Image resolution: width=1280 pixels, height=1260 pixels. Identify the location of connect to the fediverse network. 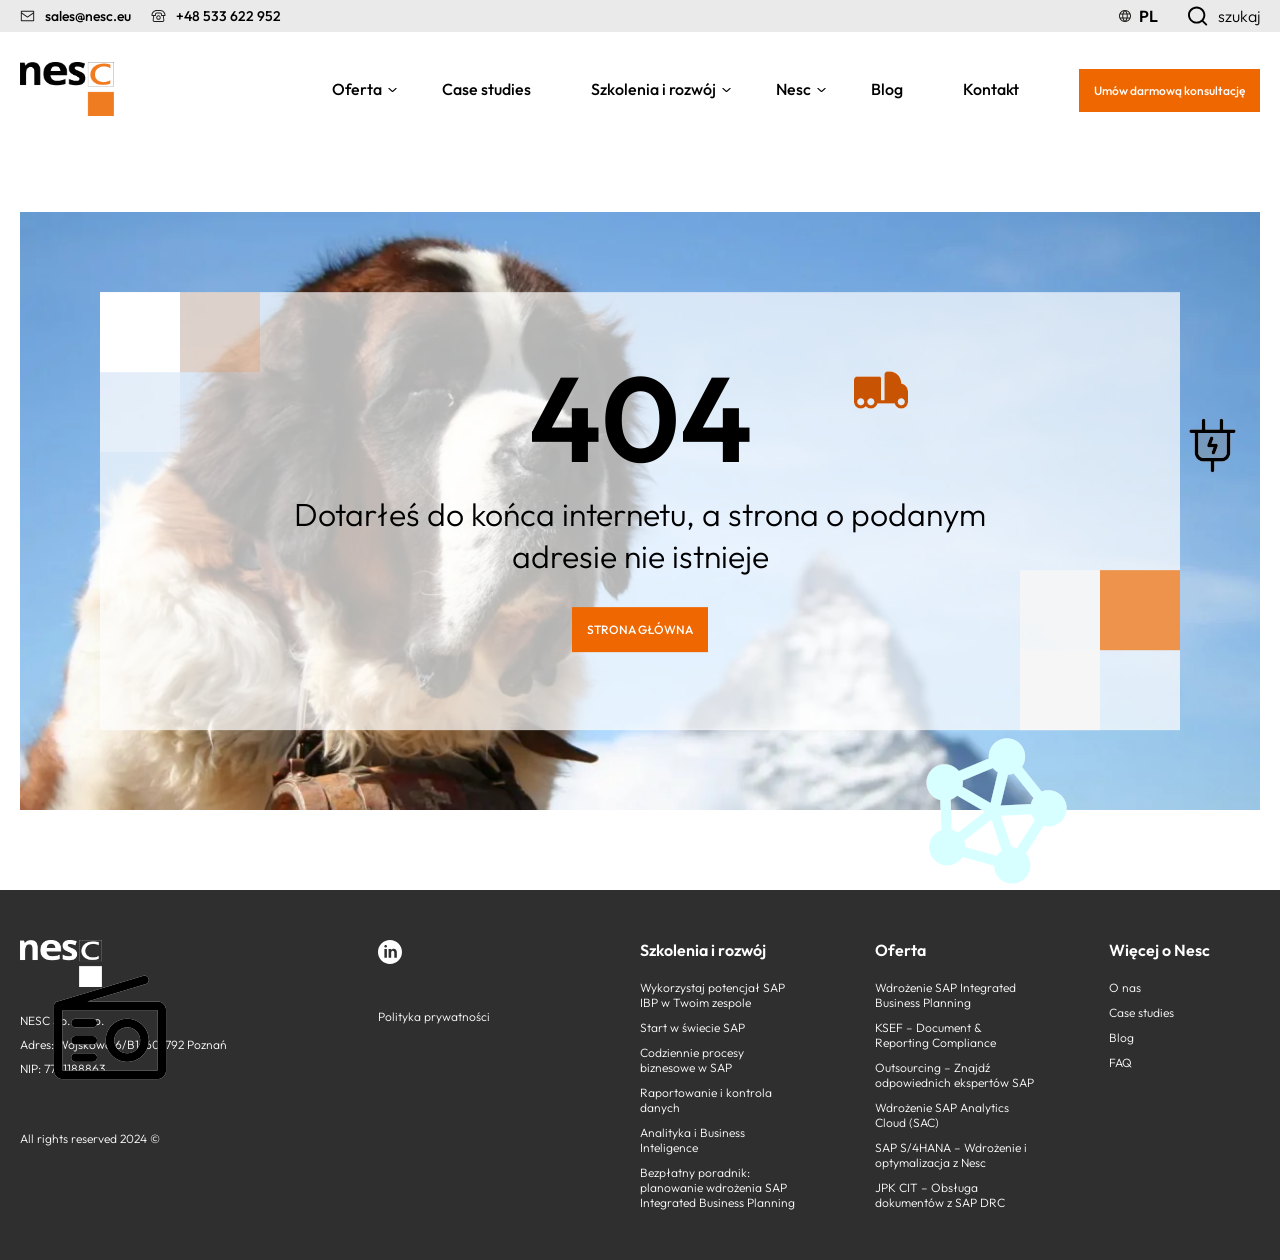
(994, 811).